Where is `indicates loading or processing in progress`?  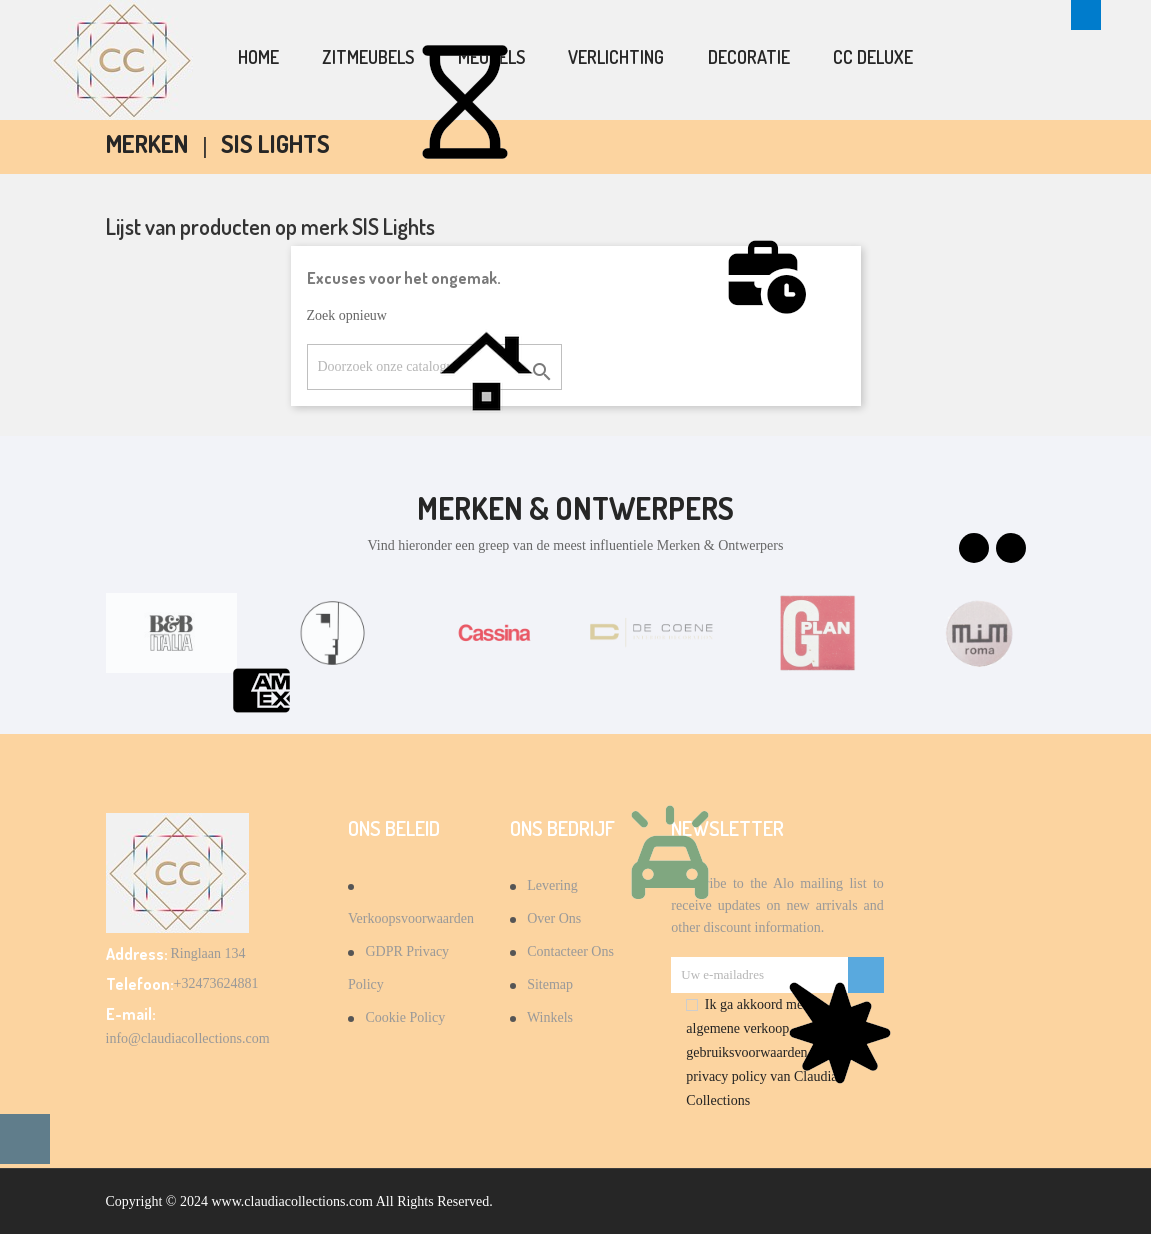 indicates loading or processing in progress is located at coordinates (465, 102).